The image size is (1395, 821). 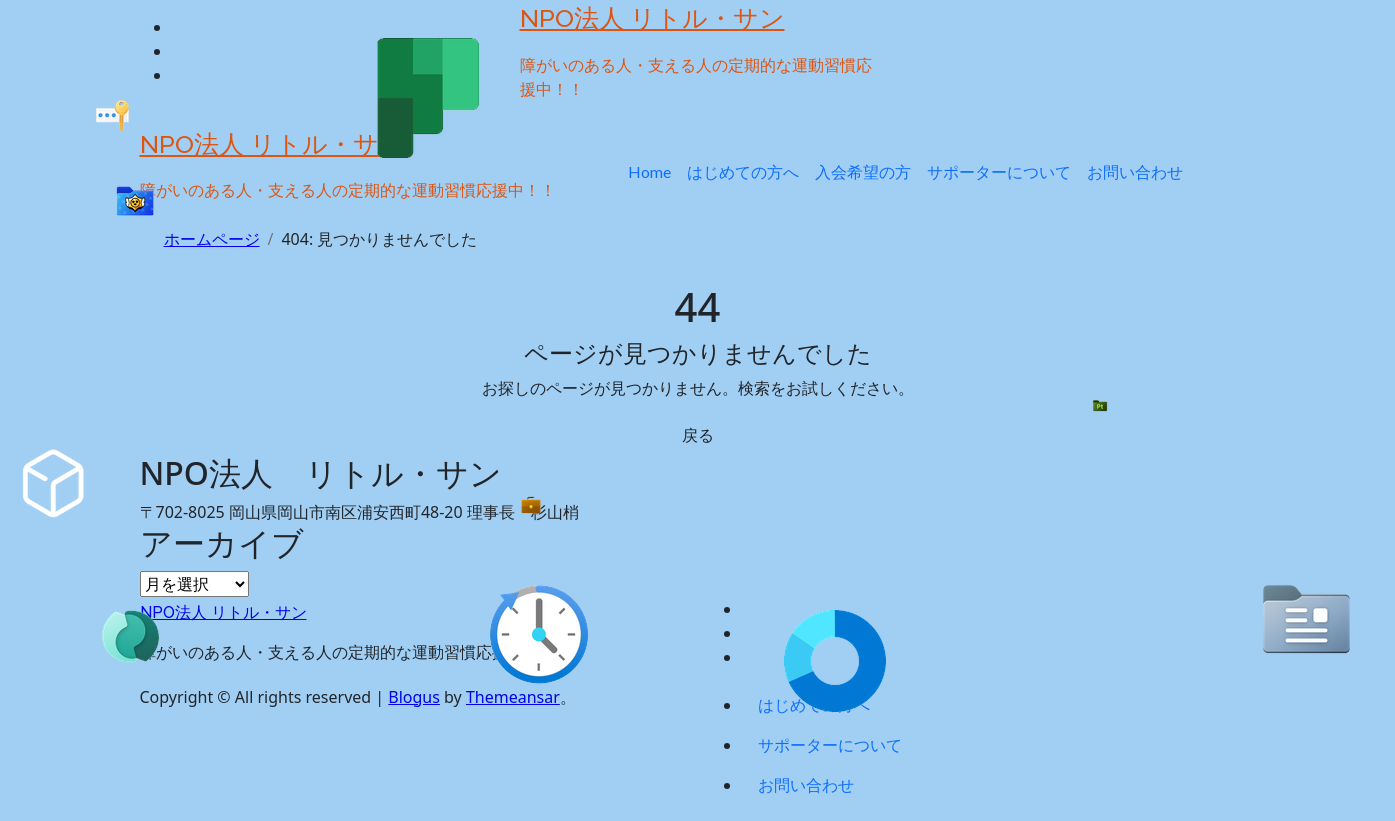 I want to click on access work or business files, so click(x=531, y=505).